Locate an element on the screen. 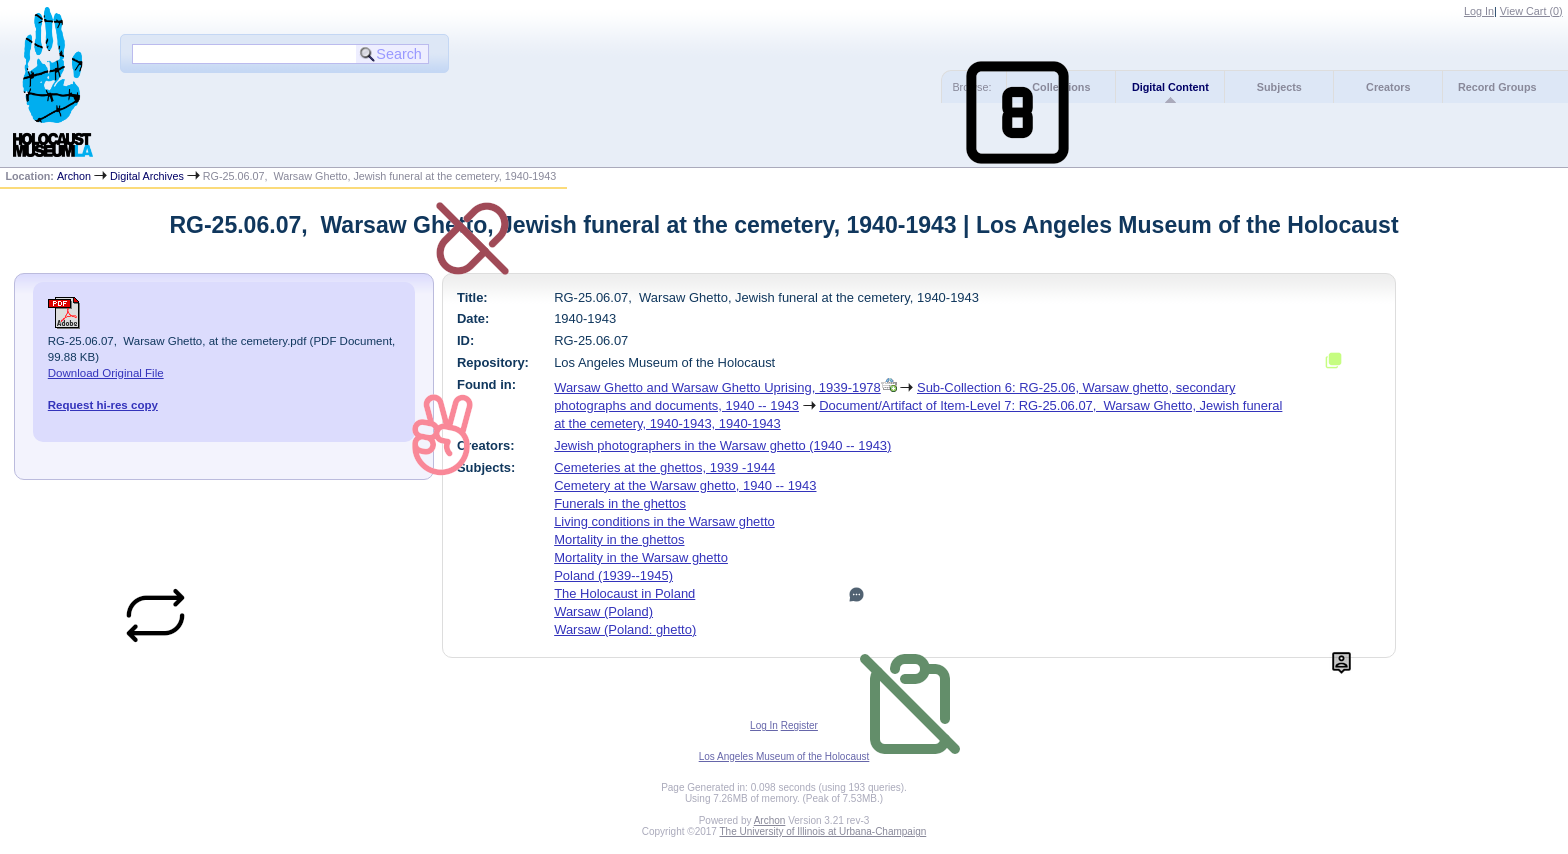 This screenshot has width=1568, height=854. view multiple items or collections is located at coordinates (1333, 360).